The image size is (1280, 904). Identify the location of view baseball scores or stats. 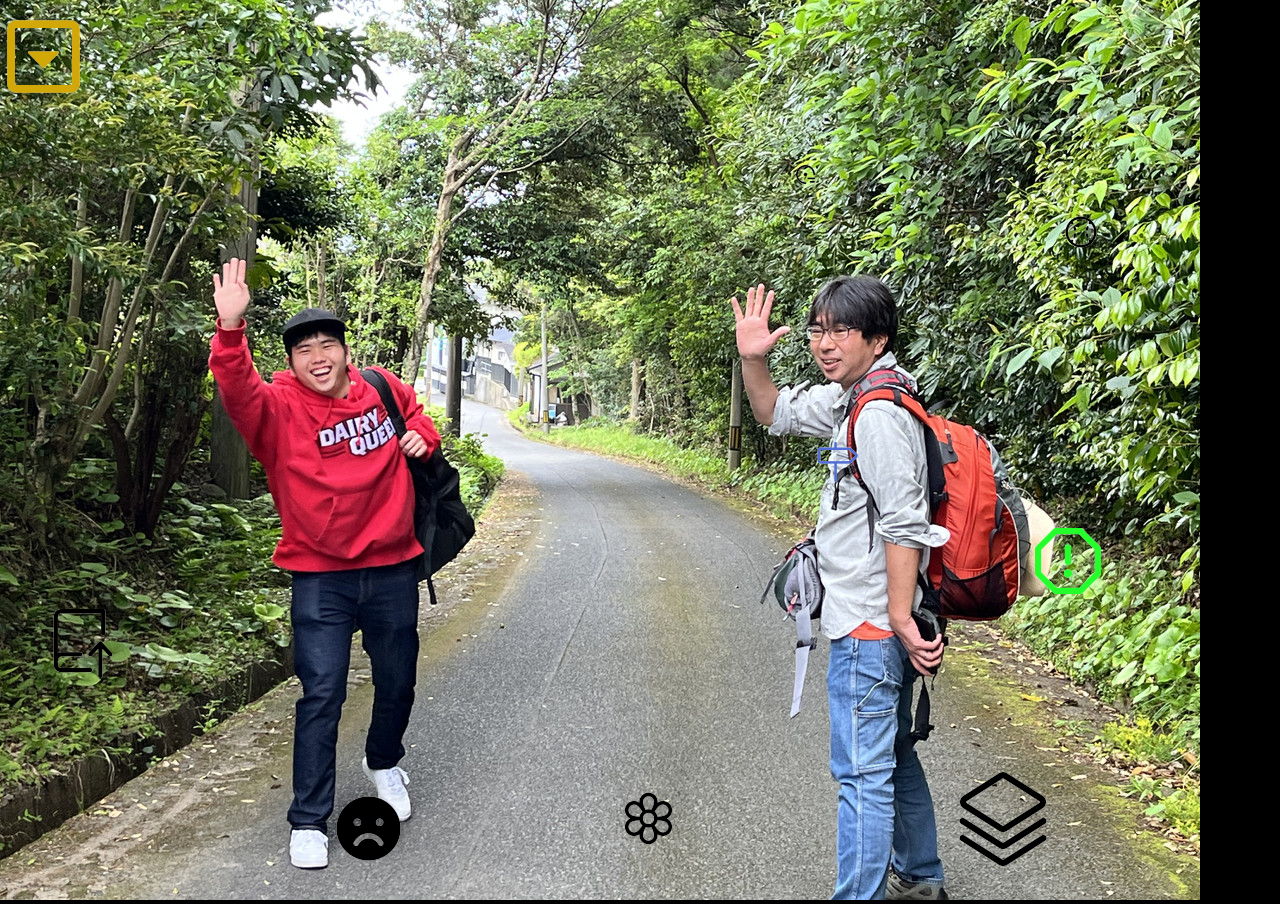
(1081, 232).